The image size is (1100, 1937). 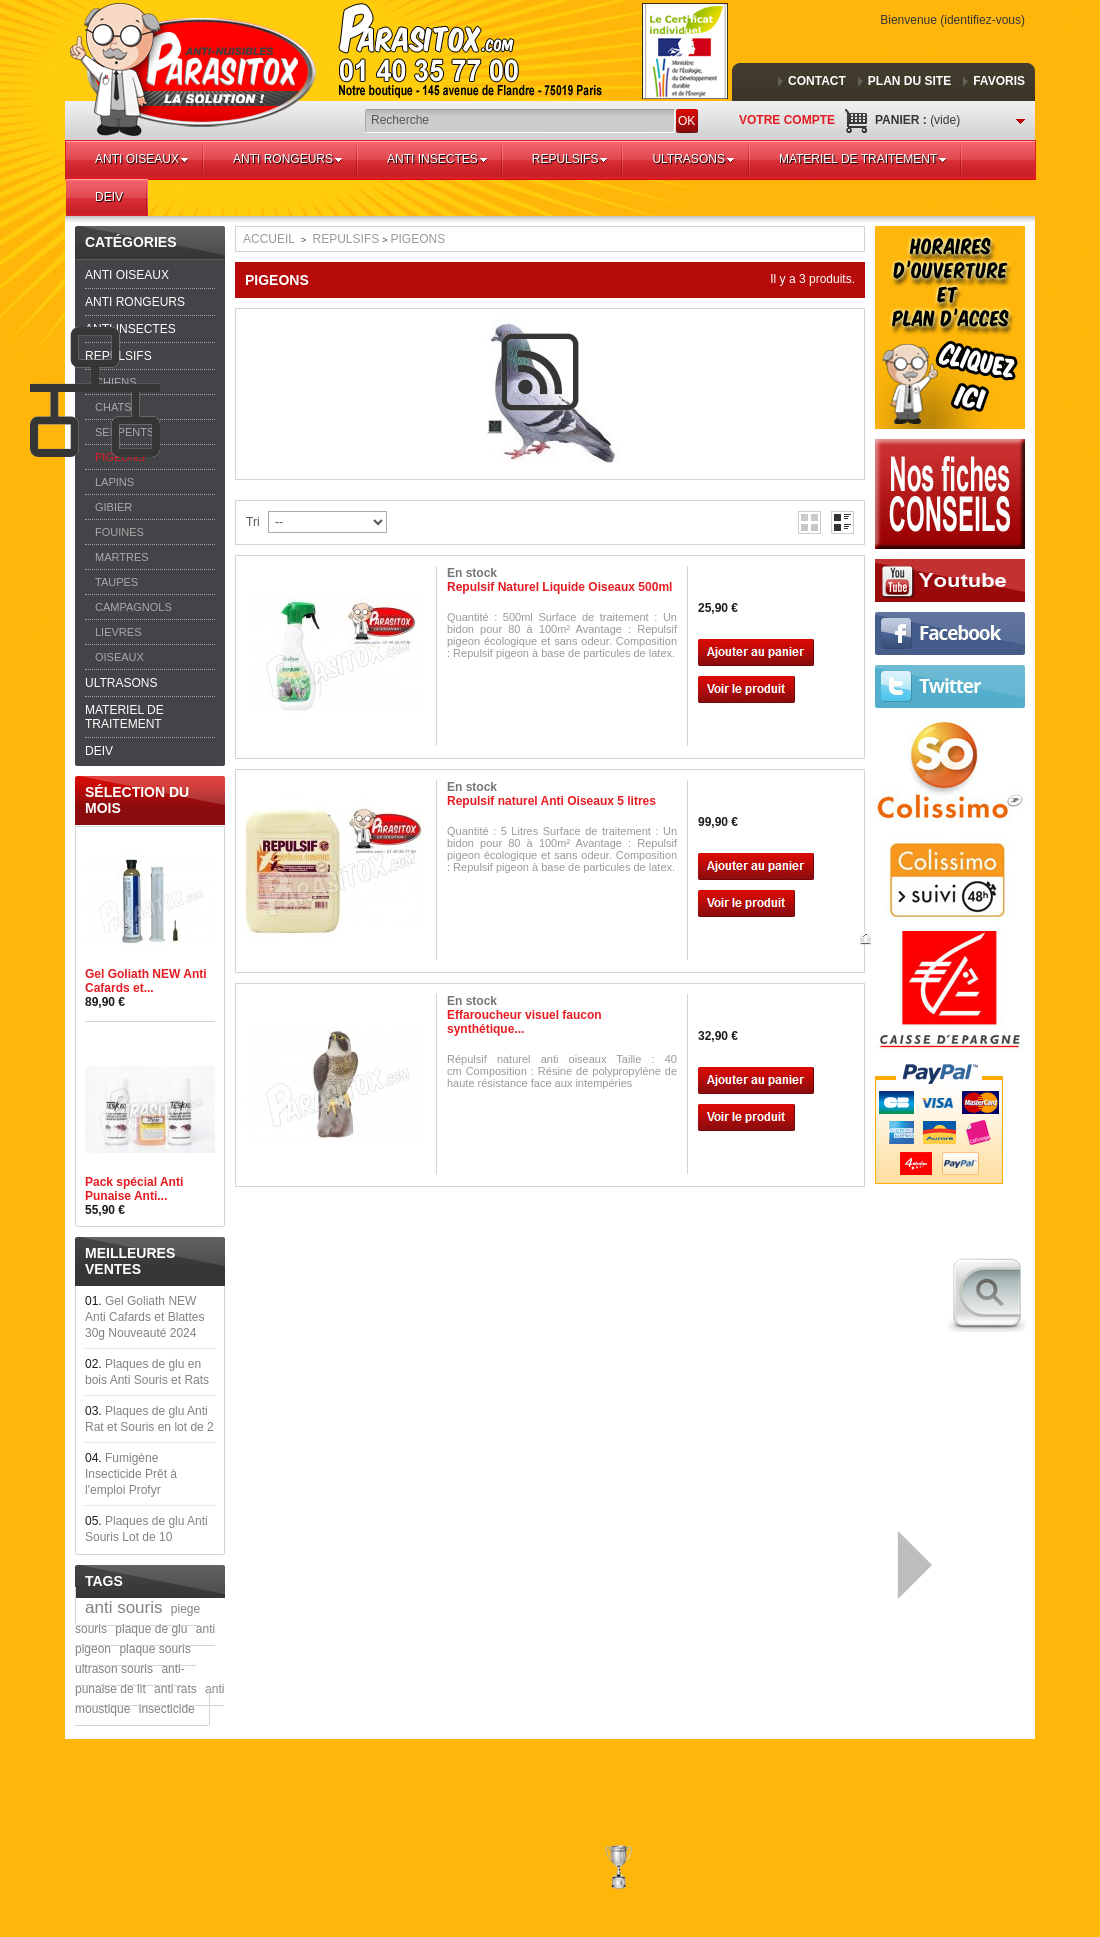 What do you see at coordinates (95, 392) in the screenshot?
I see `view wired network connections` at bounding box center [95, 392].